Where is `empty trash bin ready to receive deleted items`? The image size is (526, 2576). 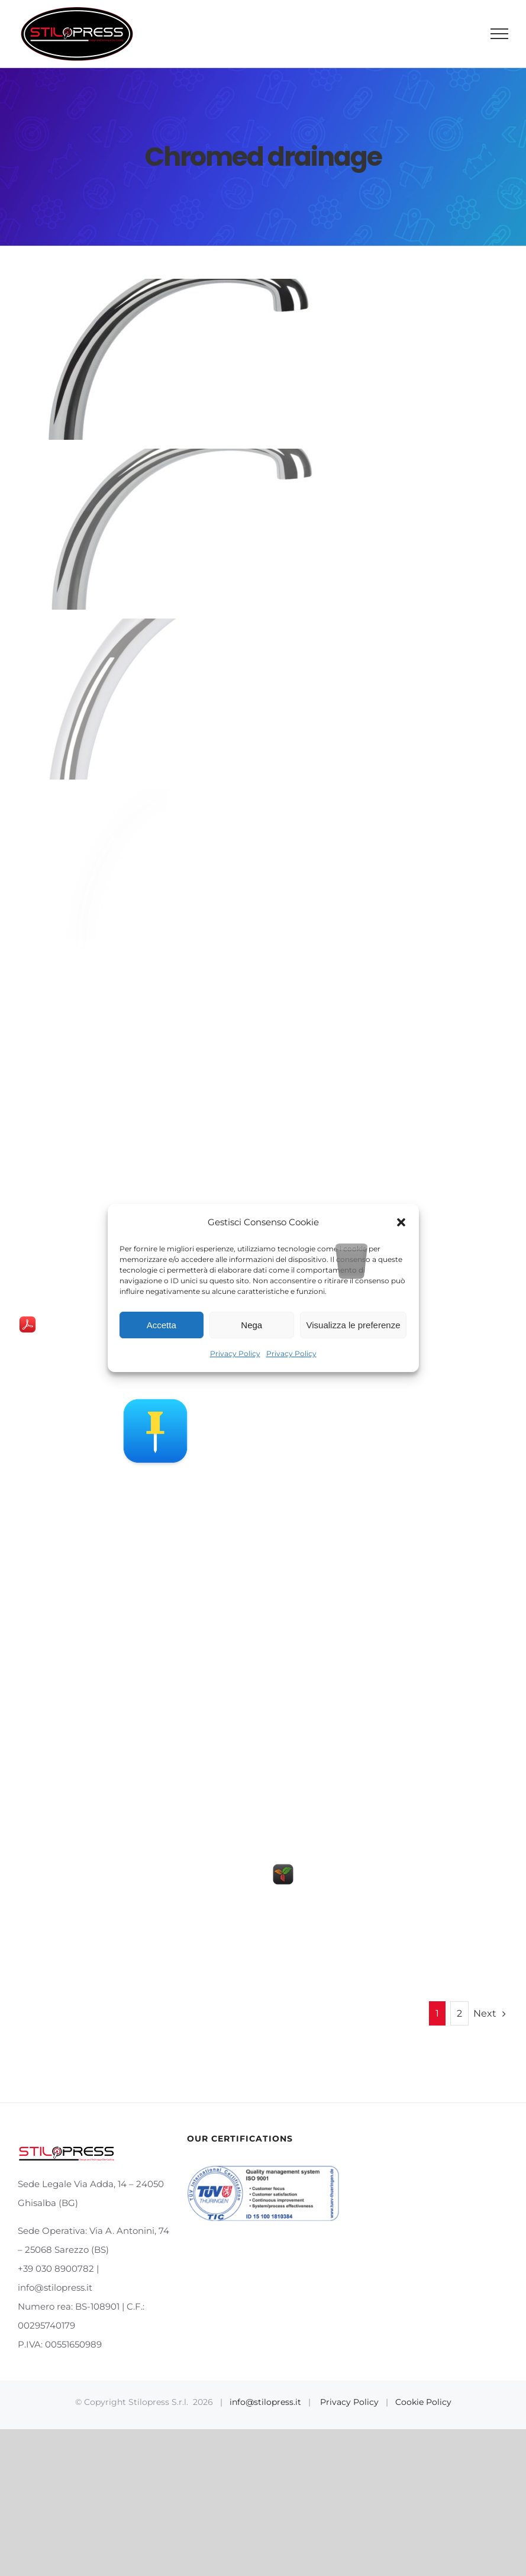
empty trash bin ready to receive deleted items is located at coordinates (351, 1261).